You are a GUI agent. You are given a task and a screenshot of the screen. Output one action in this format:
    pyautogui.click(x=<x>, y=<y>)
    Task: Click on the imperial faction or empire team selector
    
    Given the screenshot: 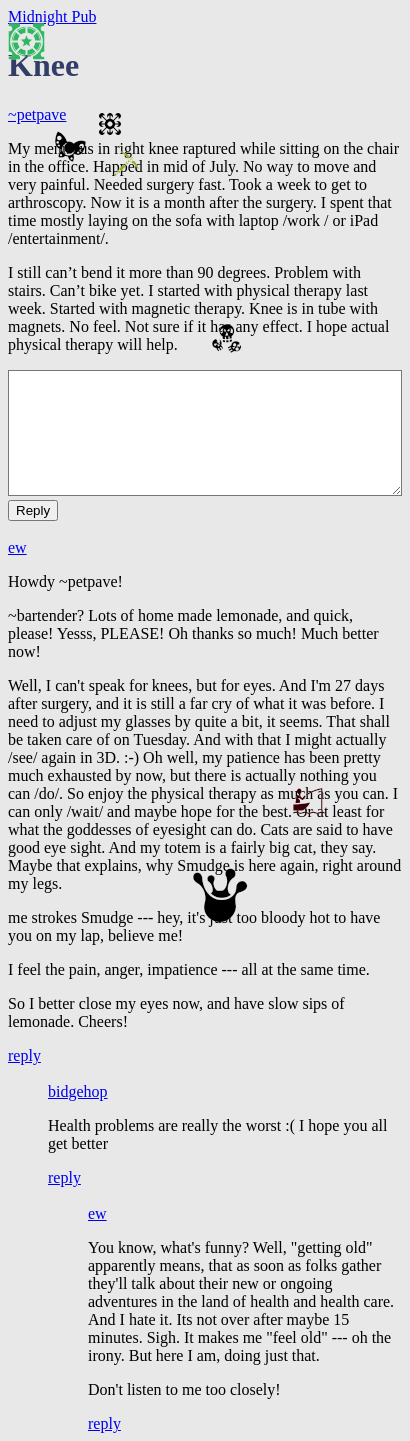 What is the action you would take?
    pyautogui.click(x=26, y=41)
    